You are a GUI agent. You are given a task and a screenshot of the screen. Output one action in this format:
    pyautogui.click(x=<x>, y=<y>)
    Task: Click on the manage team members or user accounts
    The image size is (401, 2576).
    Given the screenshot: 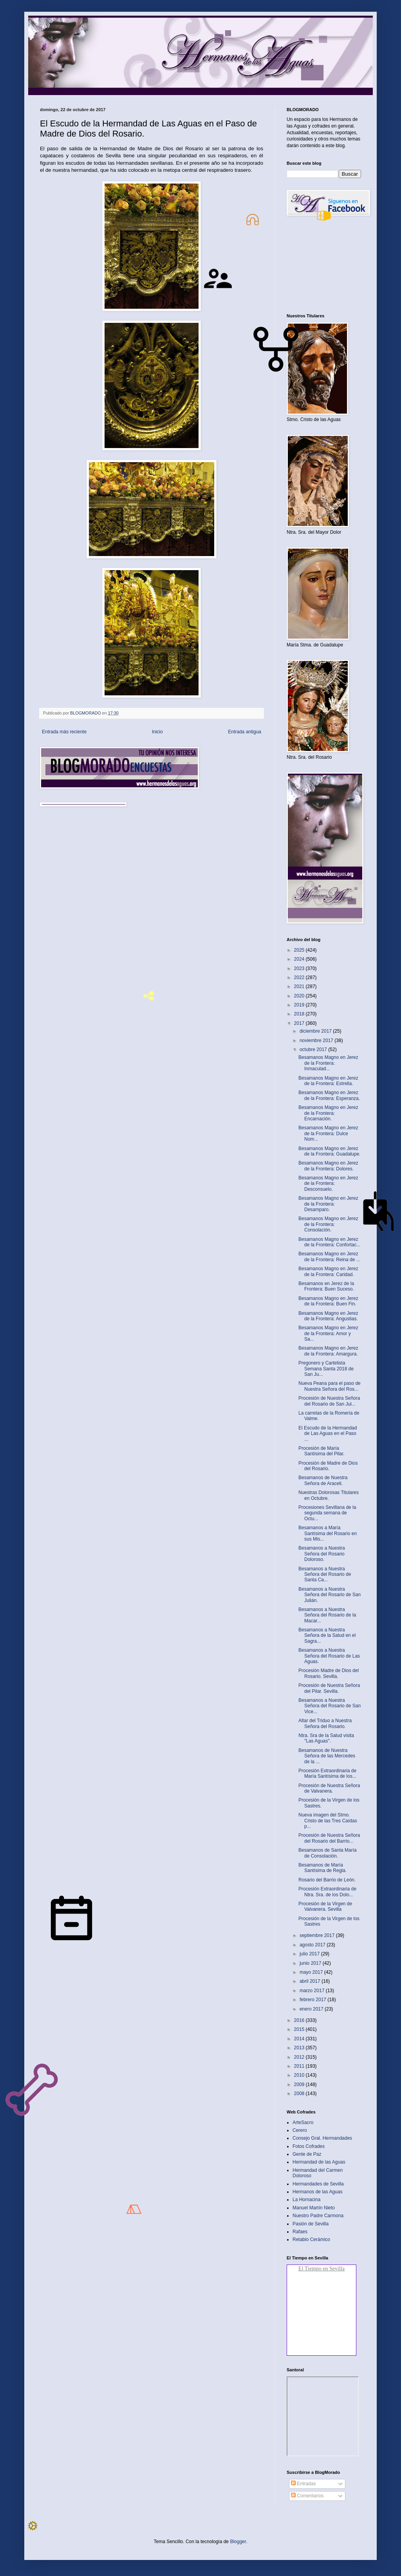 What is the action you would take?
    pyautogui.click(x=218, y=278)
    